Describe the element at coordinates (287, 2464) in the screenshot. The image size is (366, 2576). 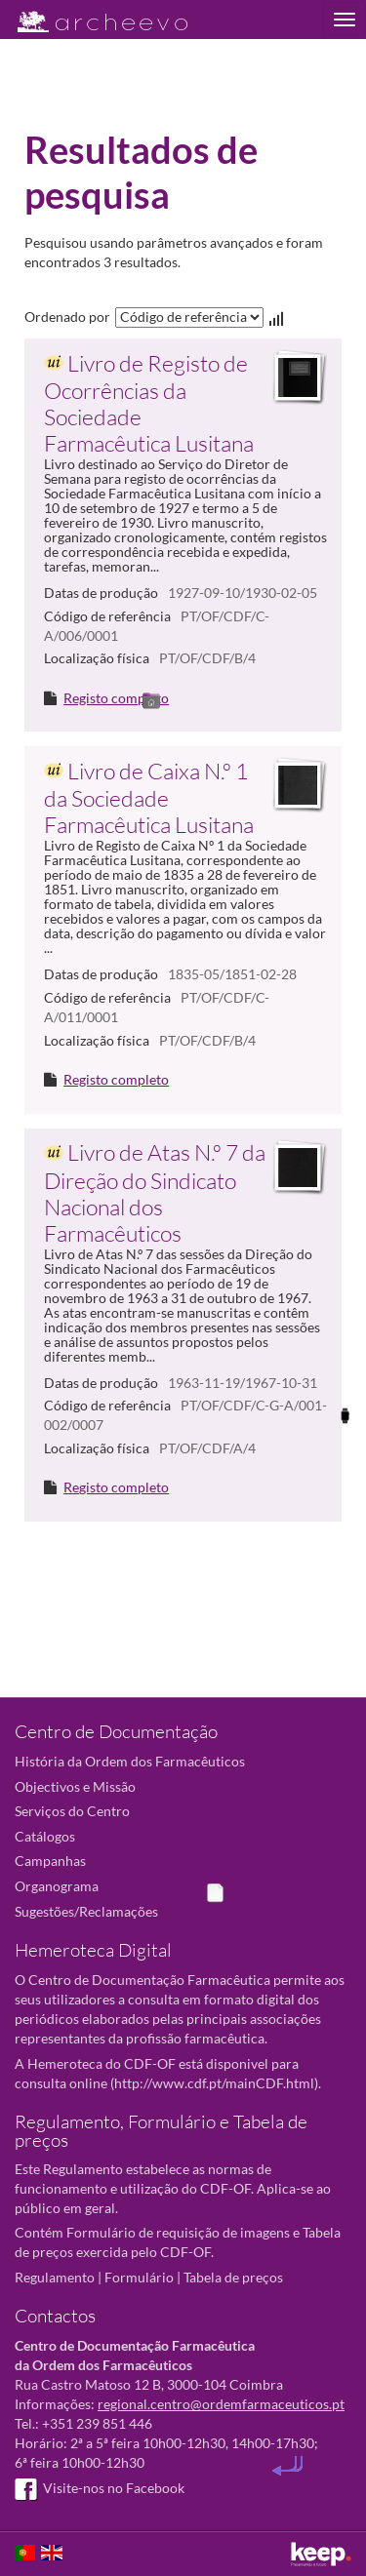
I see `reply to all recipients of an email` at that location.